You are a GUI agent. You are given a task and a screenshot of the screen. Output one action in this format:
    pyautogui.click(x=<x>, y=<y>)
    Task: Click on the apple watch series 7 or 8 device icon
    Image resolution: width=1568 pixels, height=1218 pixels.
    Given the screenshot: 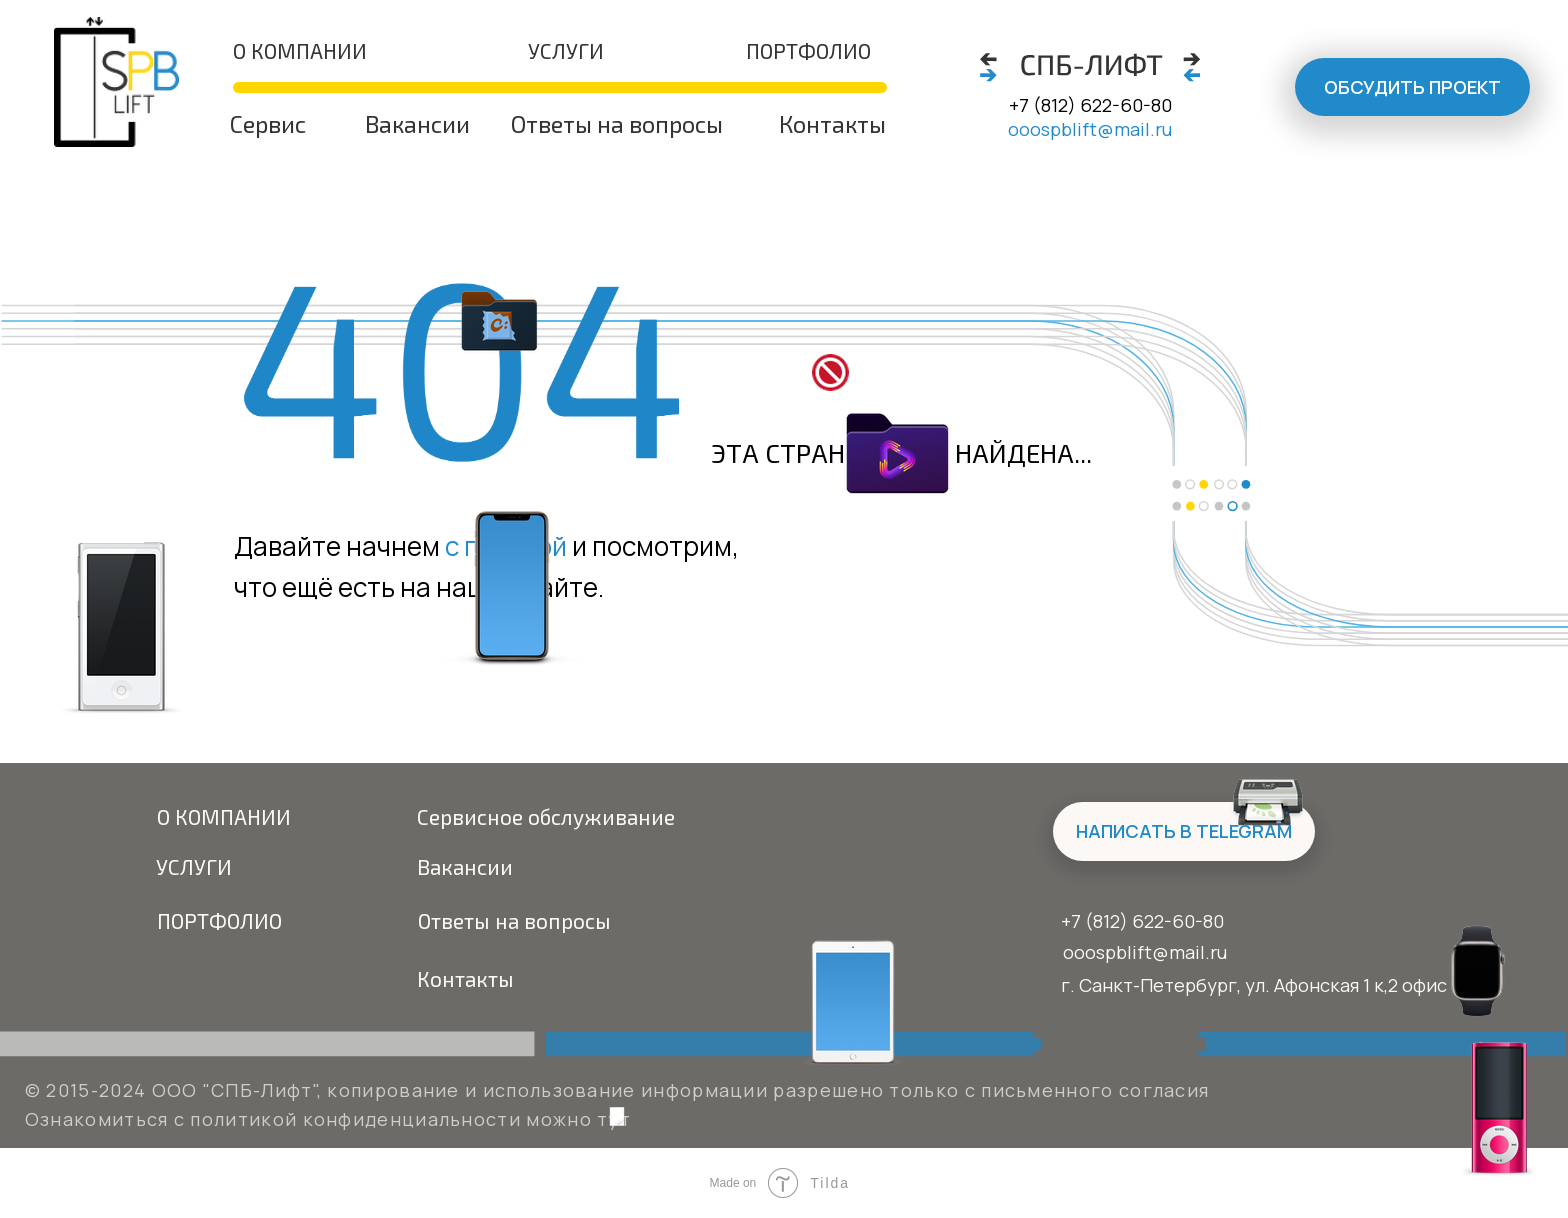 What is the action you would take?
    pyautogui.click(x=1477, y=971)
    